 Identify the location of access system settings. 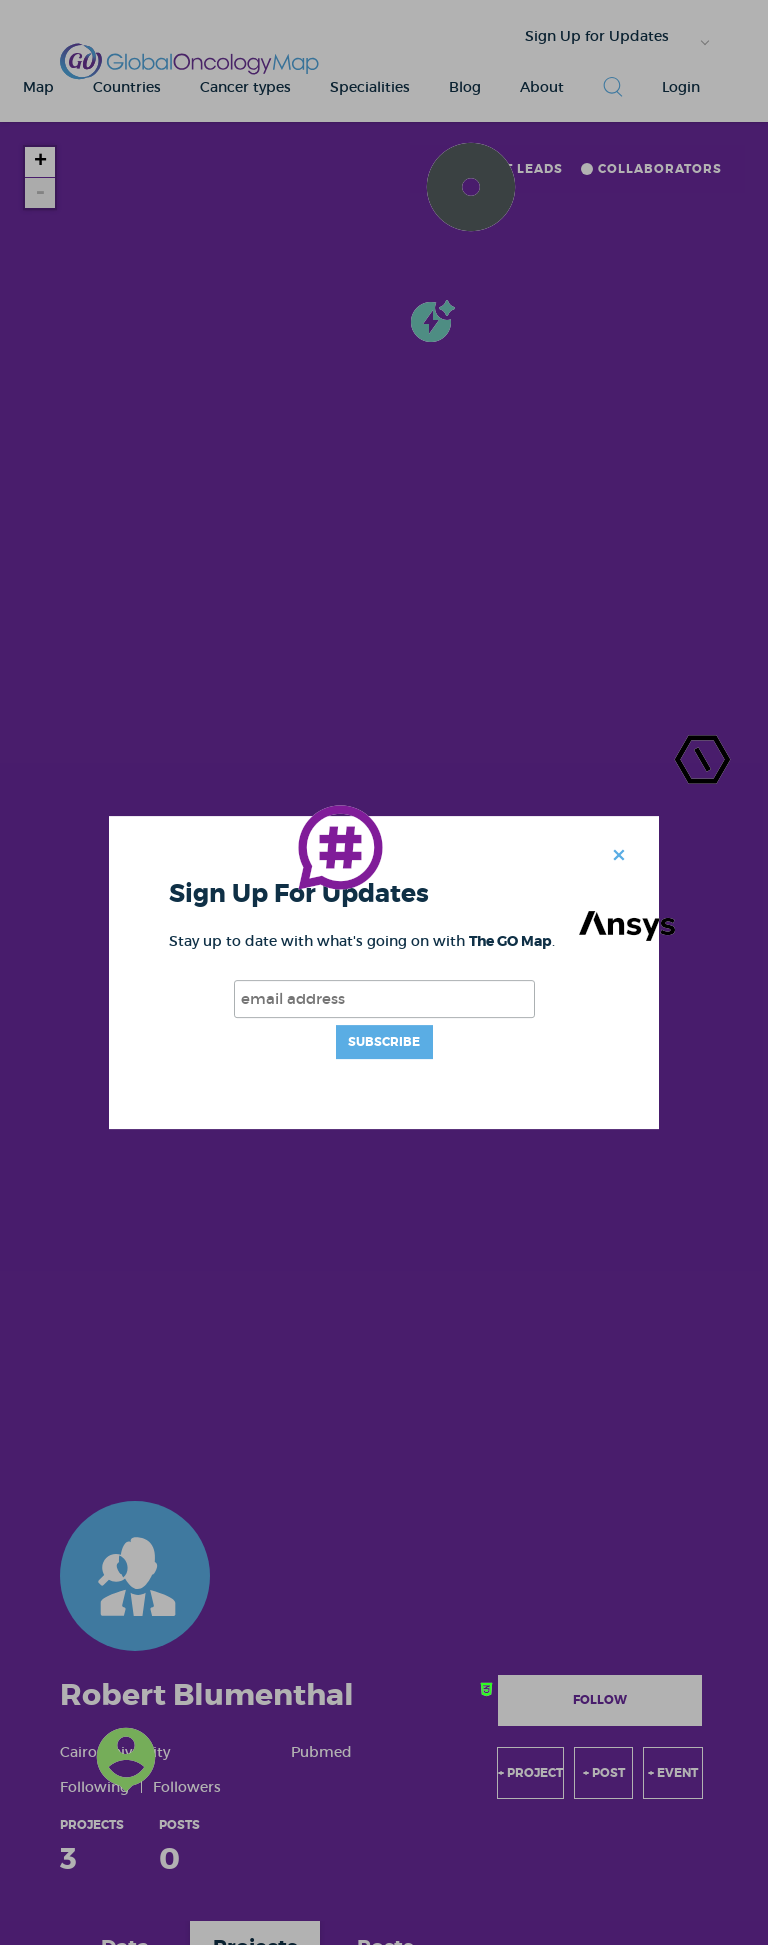
(702, 759).